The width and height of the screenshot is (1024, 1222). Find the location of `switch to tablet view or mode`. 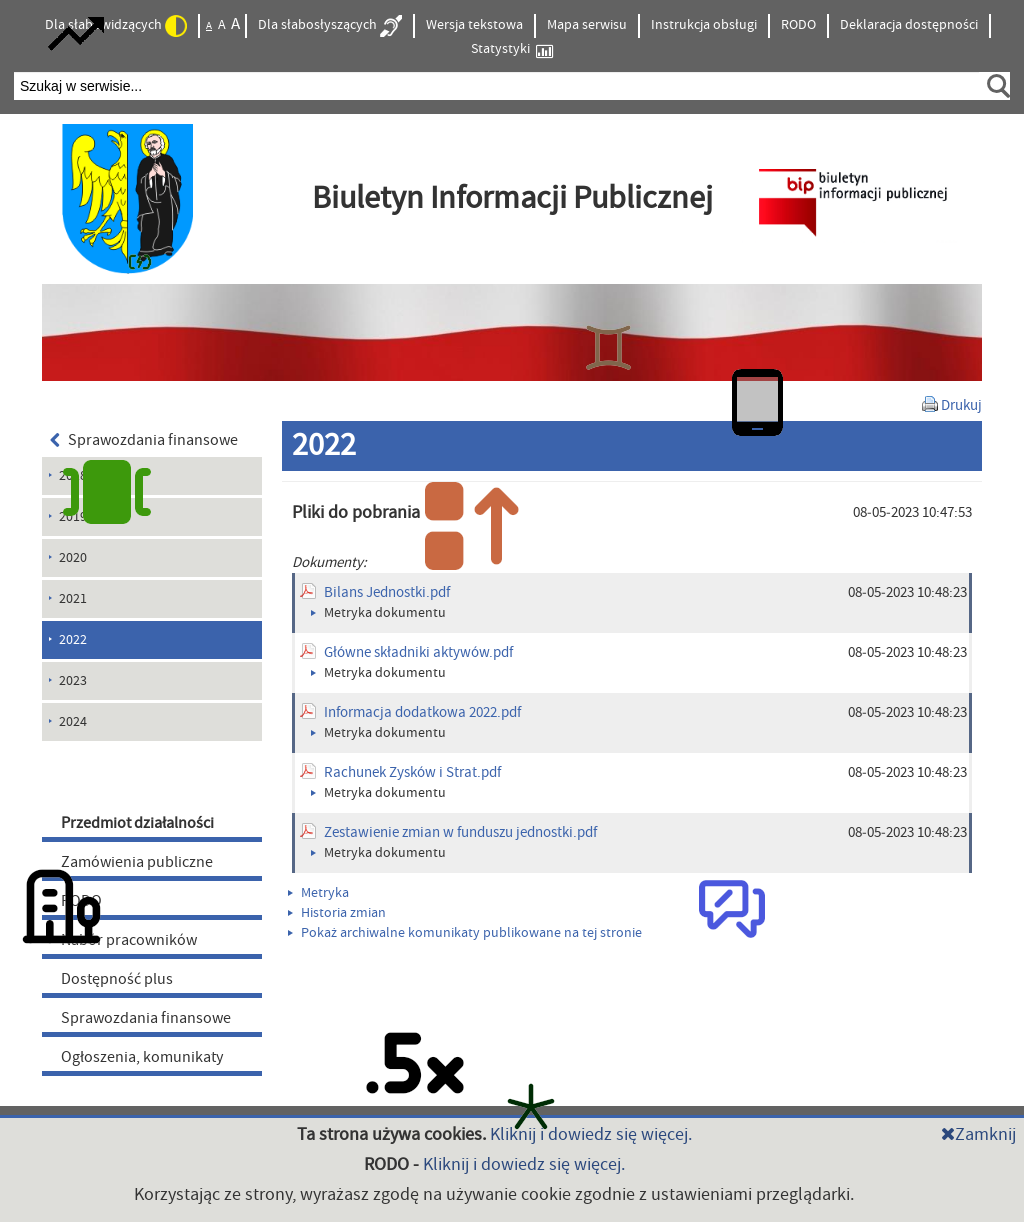

switch to tablet view or mode is located at coordinates (757, 402).